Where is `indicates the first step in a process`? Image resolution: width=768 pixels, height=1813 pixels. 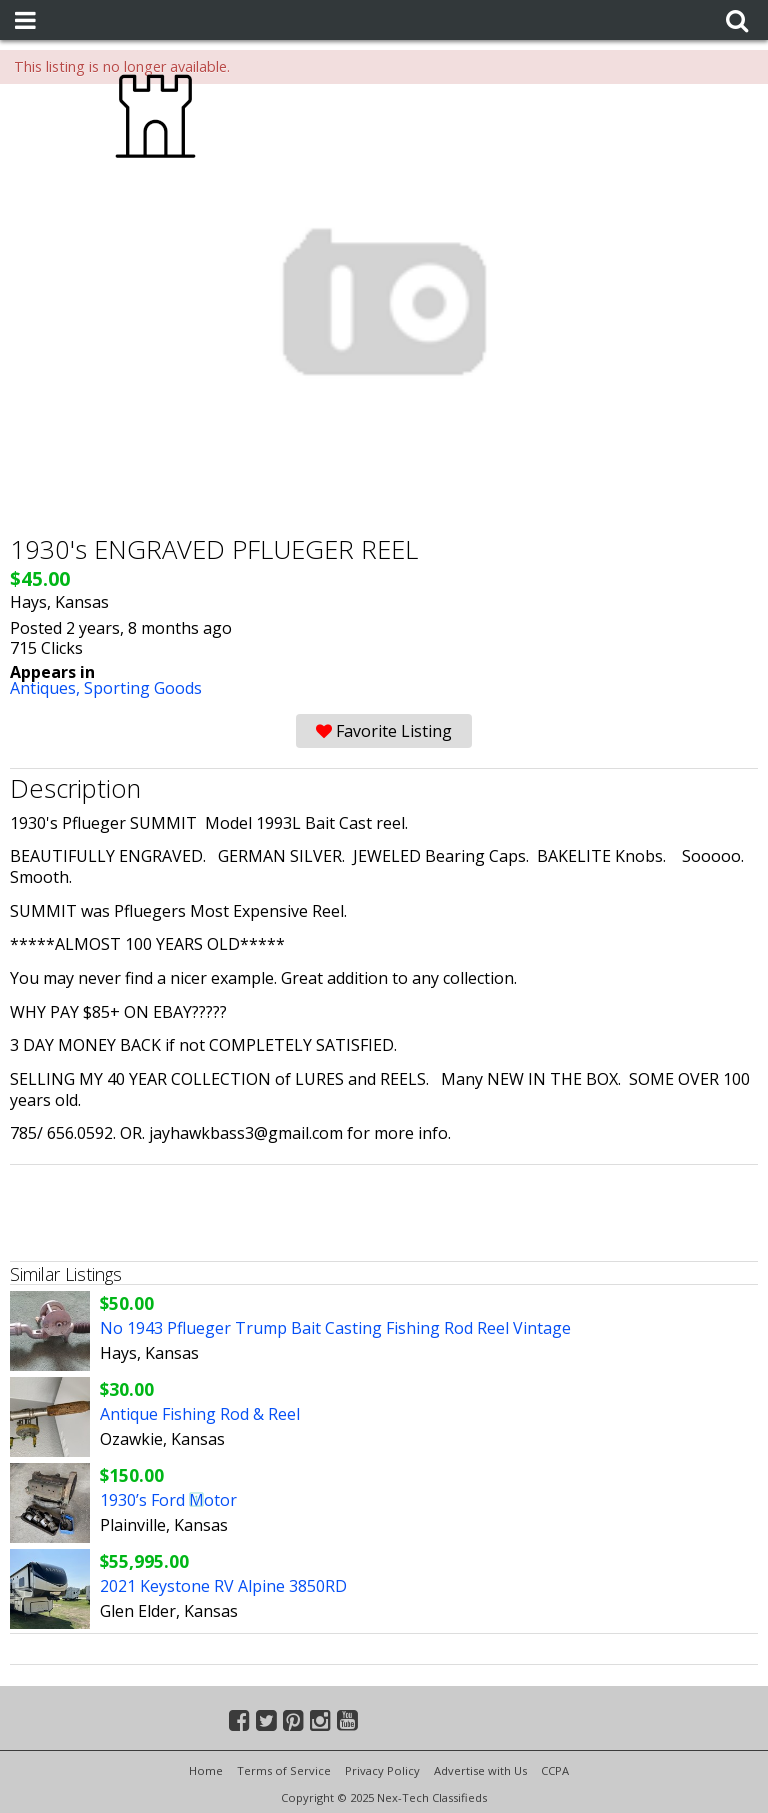 indicates the first step in a process is located at coordinates (196, 1499).